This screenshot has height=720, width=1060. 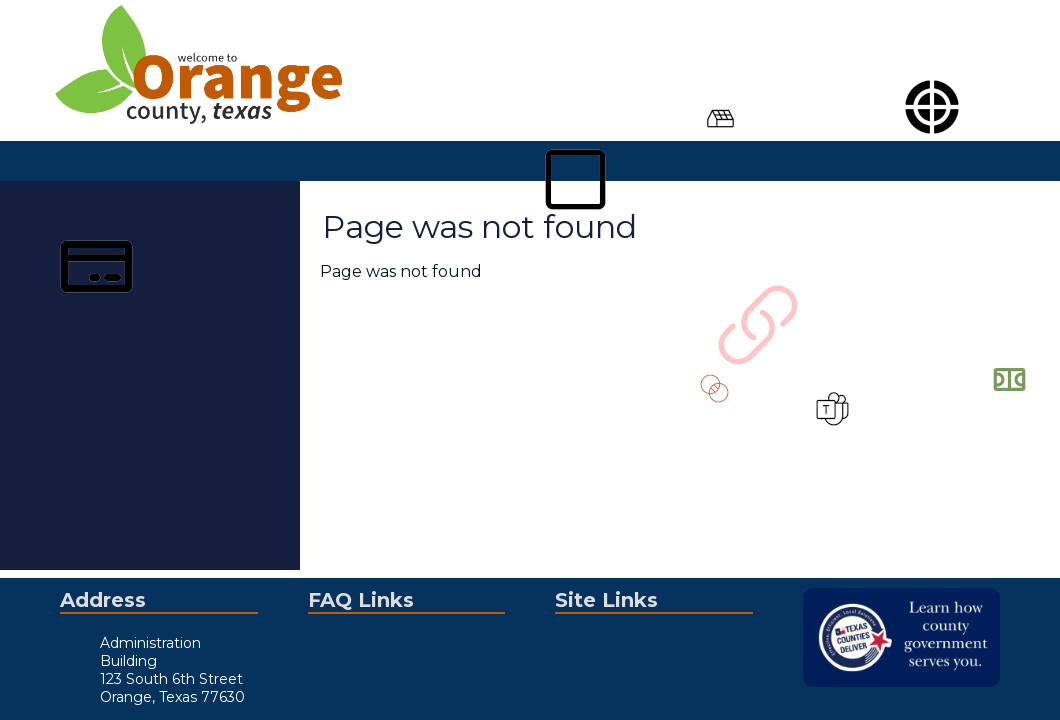 What do you see at coordinates (932, 107) in the screenshot?
I see `view polar chart analytics` at bounding box center [932, 107].